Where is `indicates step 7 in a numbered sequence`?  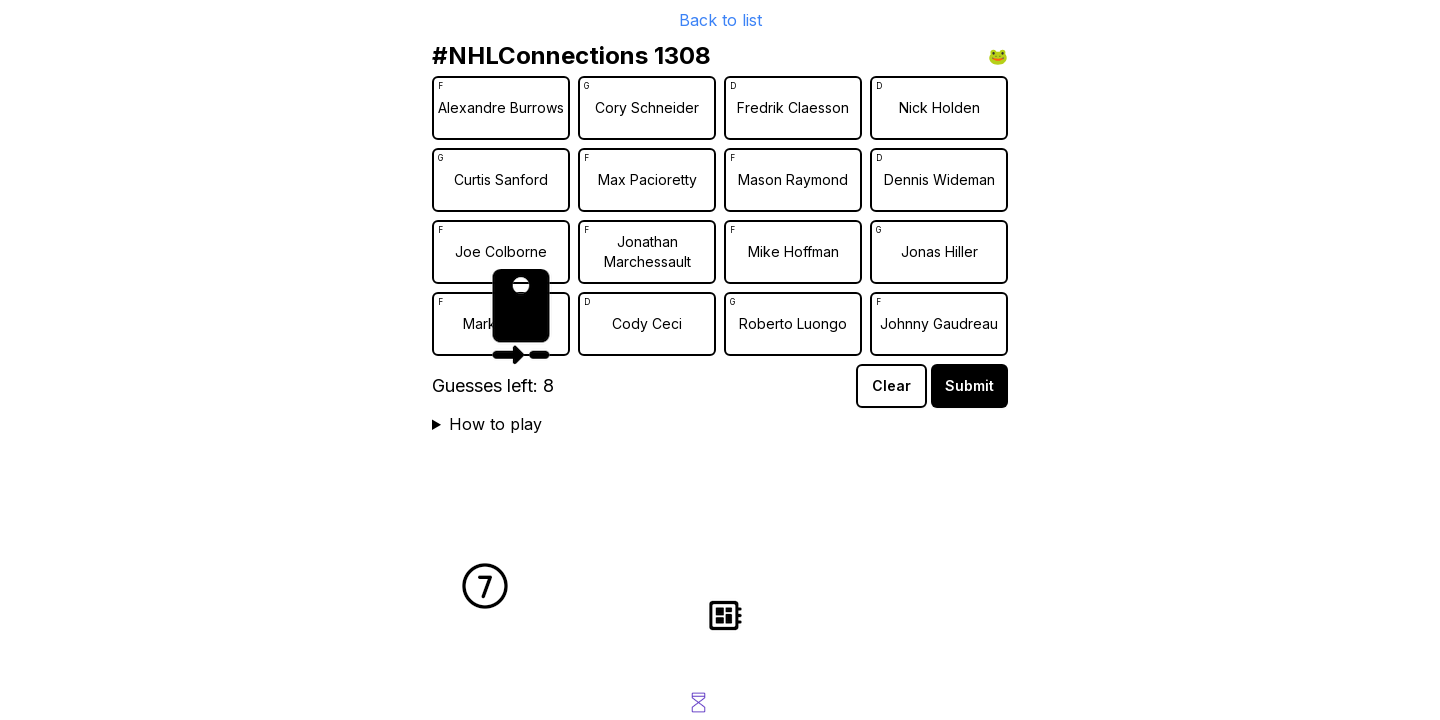
indicates step 7 in a numbered sequence is located at coordinates (485, 586).